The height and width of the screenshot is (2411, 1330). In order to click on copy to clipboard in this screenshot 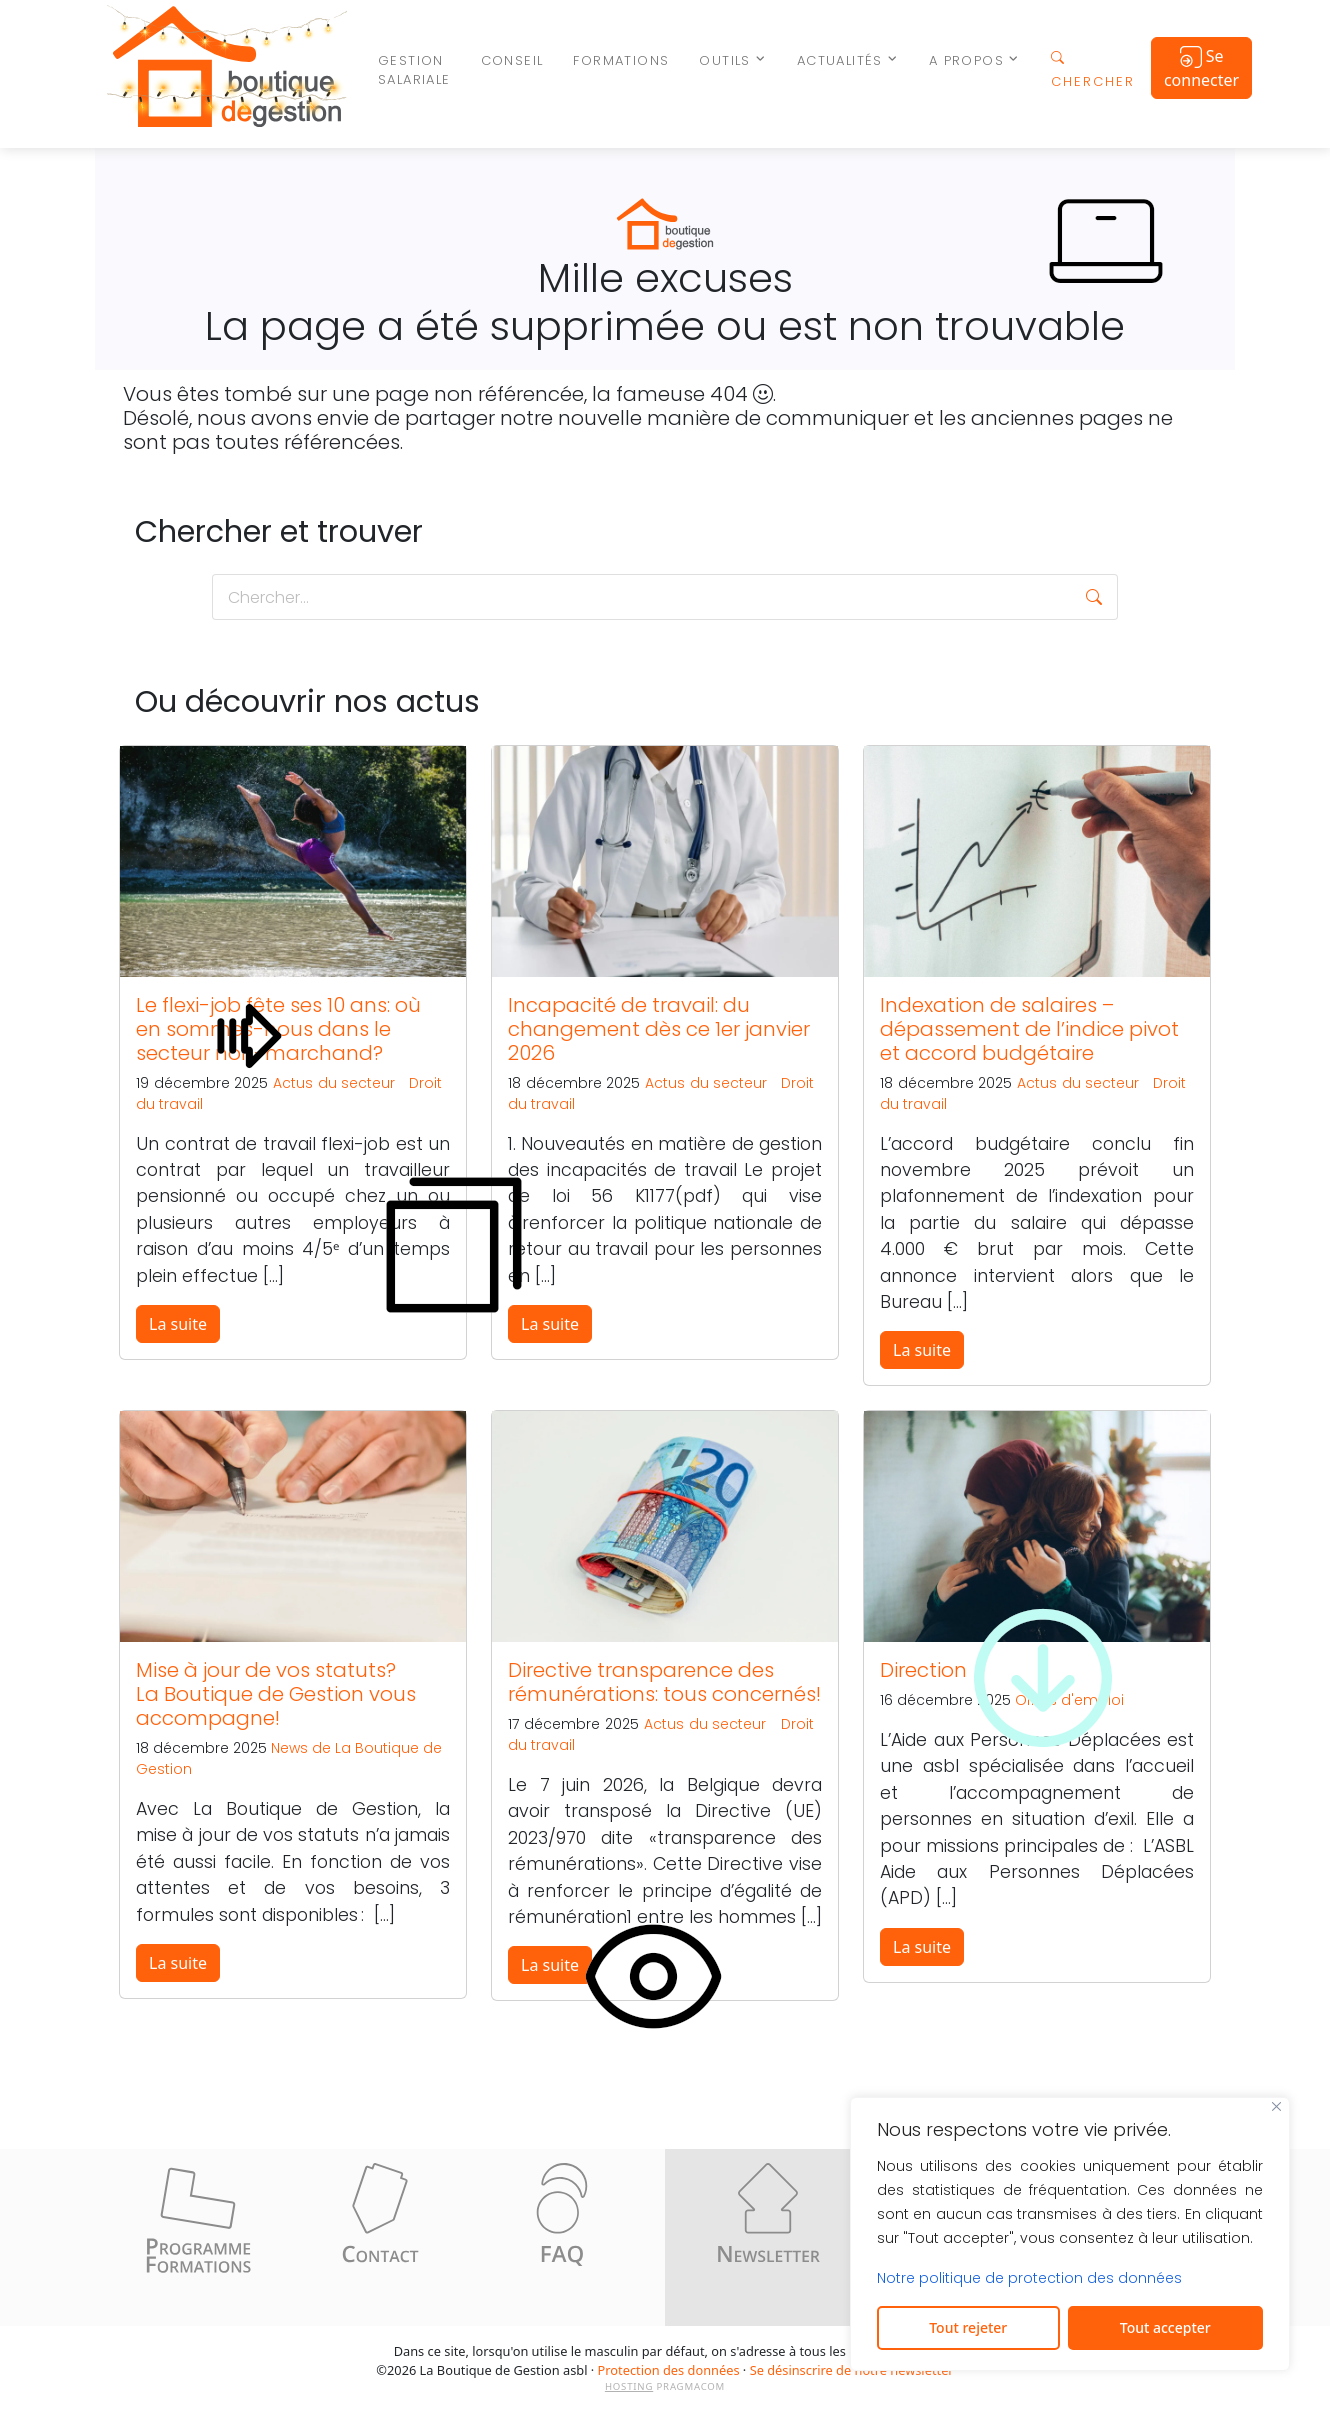, I will do `click(454, 1245)`.